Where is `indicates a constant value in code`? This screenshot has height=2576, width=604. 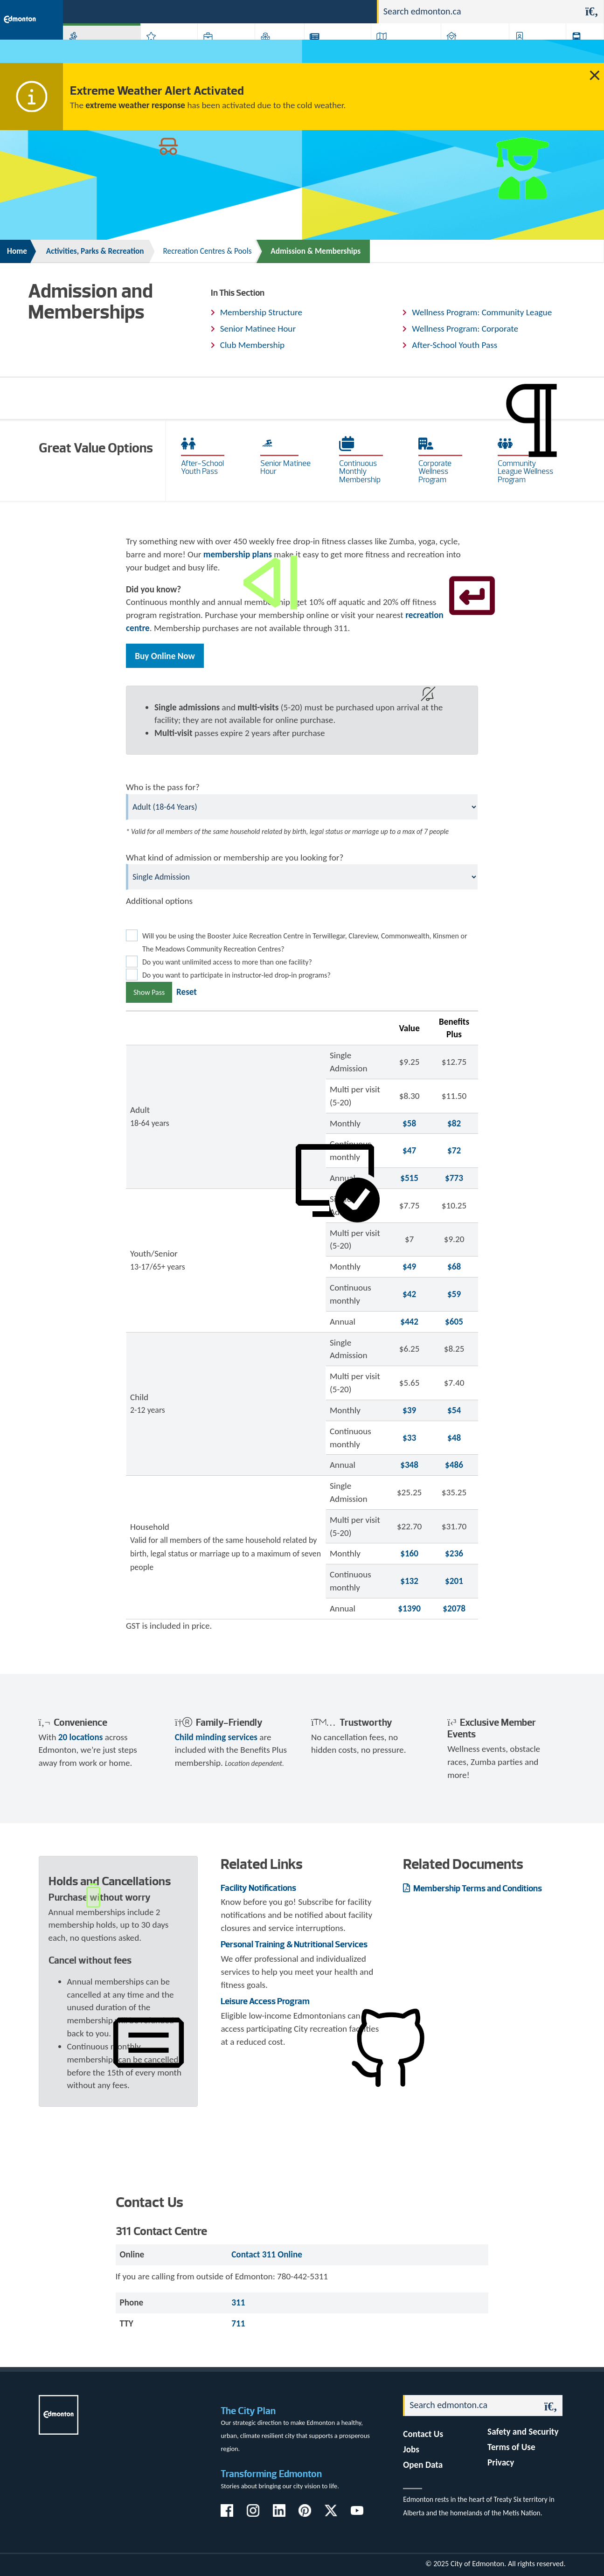 indicates a constant value in code is located at coordinates (148, 2042).